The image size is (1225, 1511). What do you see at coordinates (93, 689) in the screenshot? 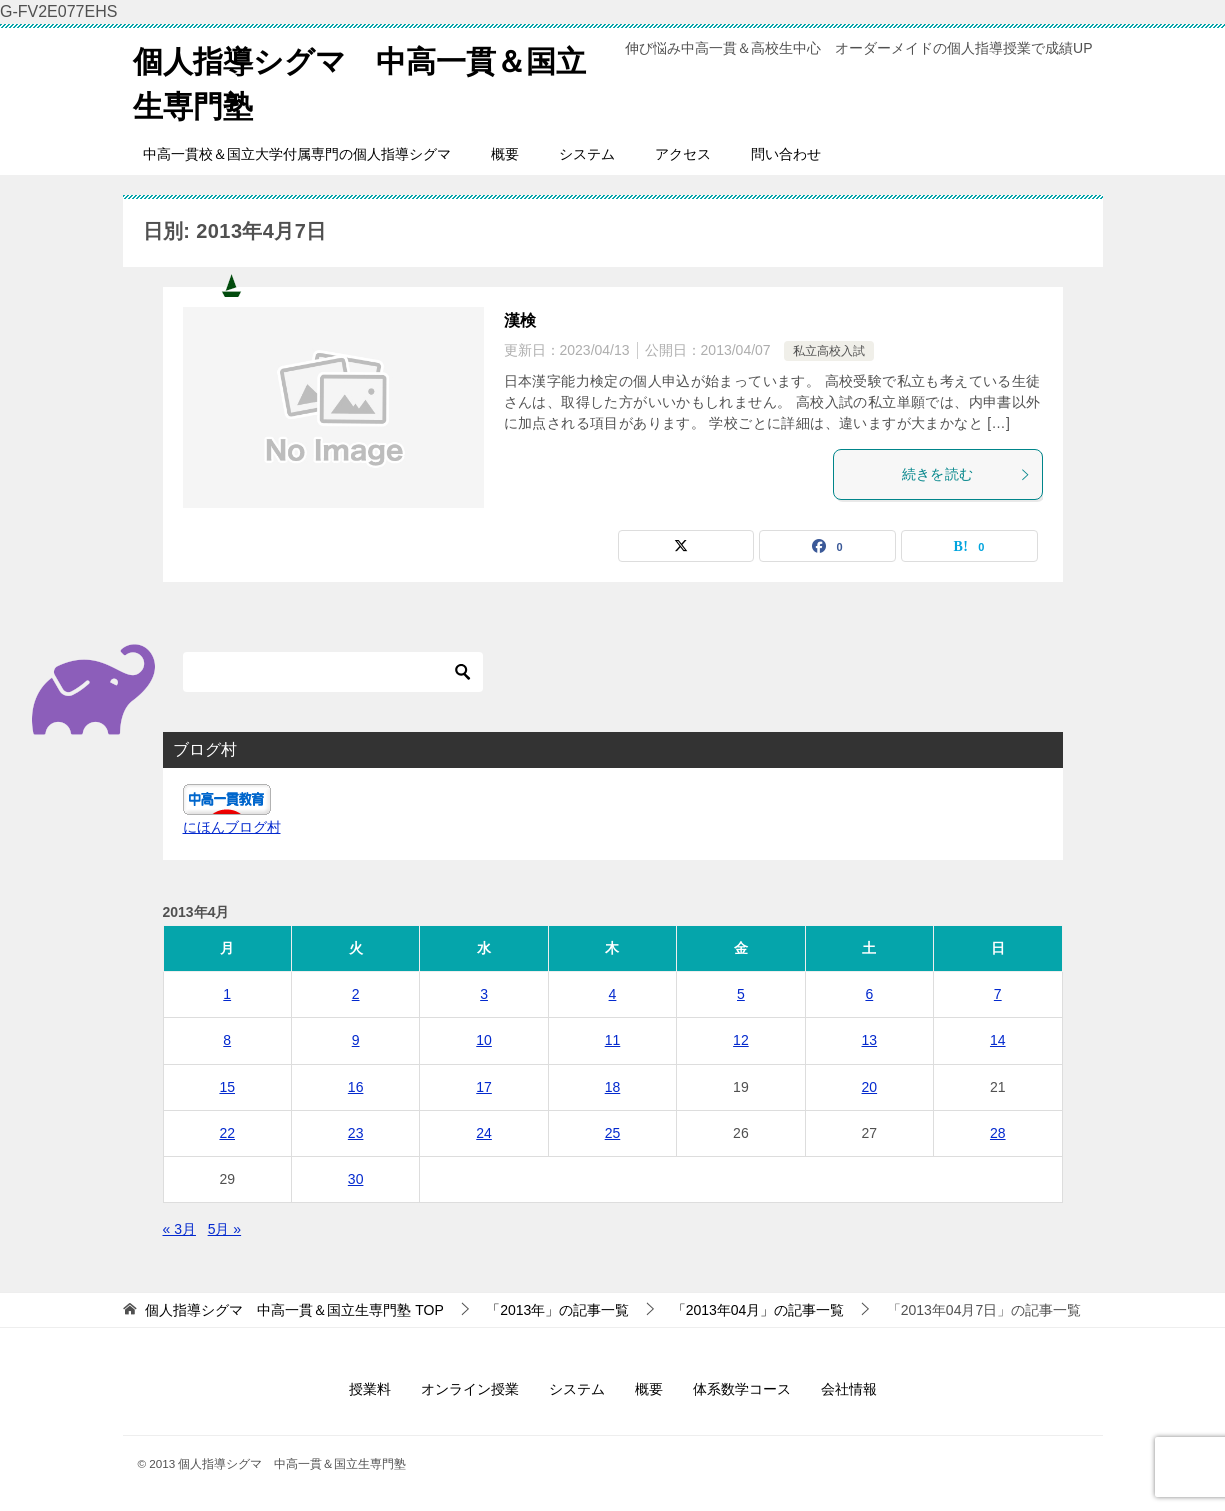
I see `Gradle build automation tool logo` at bounding box center [93, 689].